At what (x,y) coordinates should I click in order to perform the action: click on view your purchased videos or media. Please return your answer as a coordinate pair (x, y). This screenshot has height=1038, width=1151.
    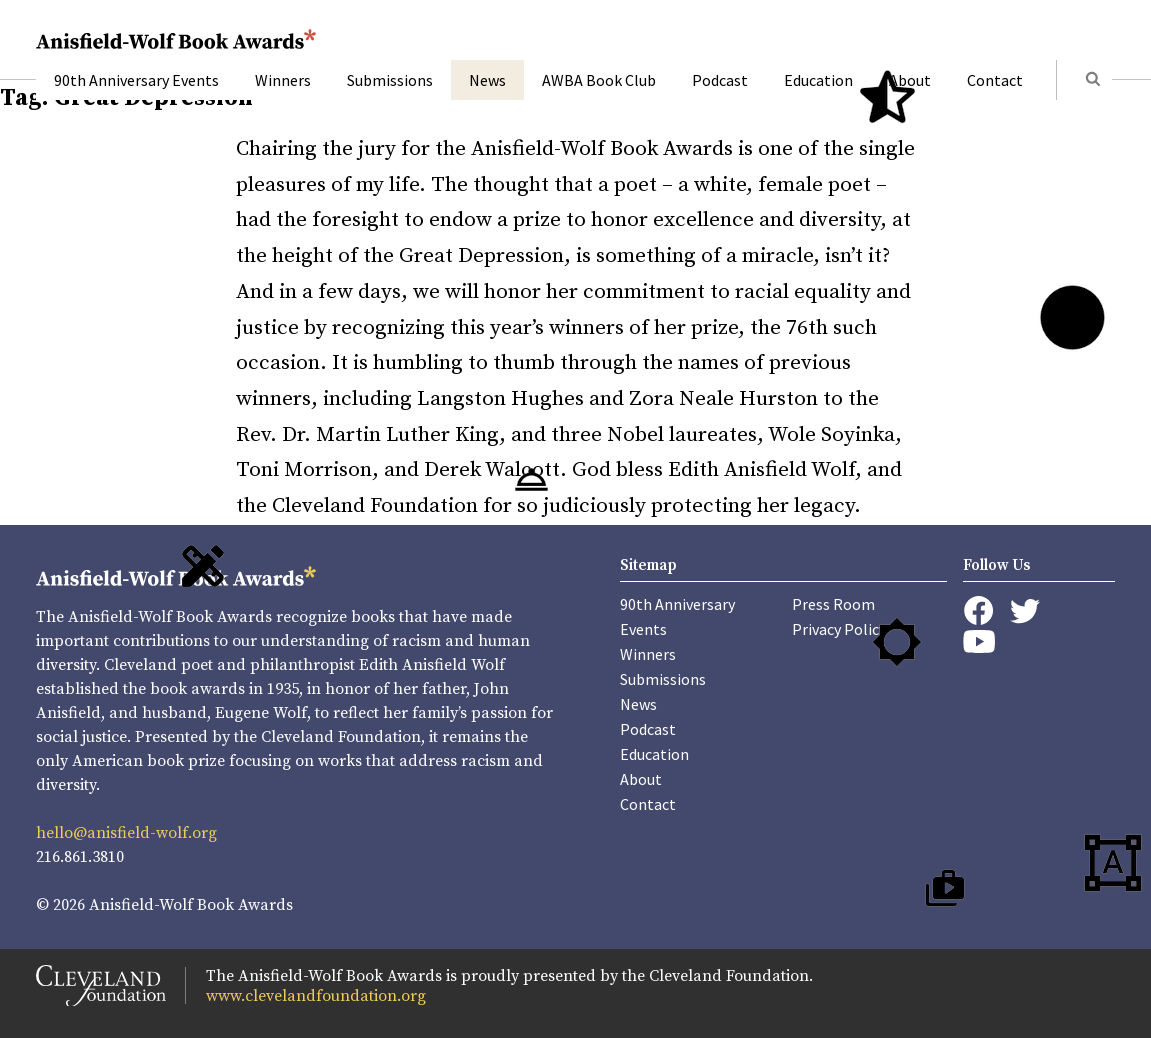
    Looking at the image, I should click on (945, 889).